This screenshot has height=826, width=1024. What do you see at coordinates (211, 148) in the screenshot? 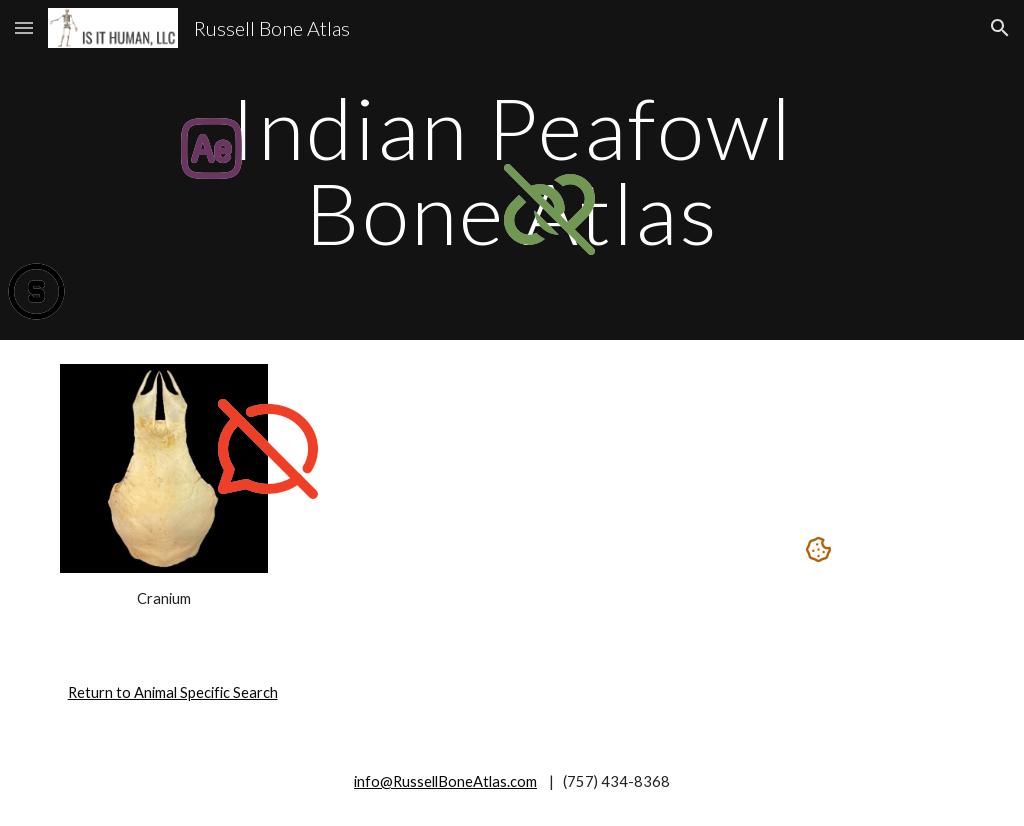
I see `open Adobe After Effects` at bounding box center [211, 148].